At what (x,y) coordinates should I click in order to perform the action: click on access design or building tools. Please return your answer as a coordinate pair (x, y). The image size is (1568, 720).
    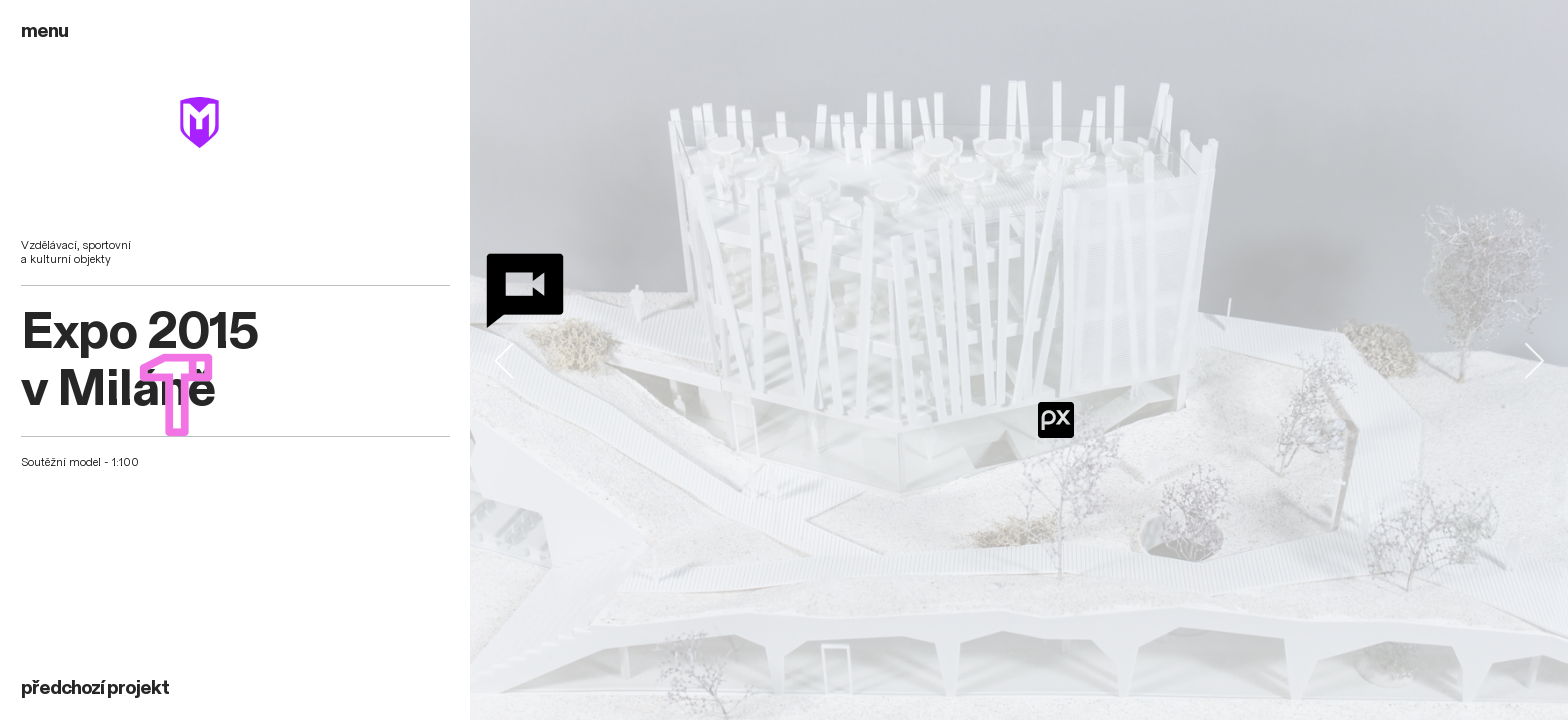
    Looking at the image, I should click on (177, 393).